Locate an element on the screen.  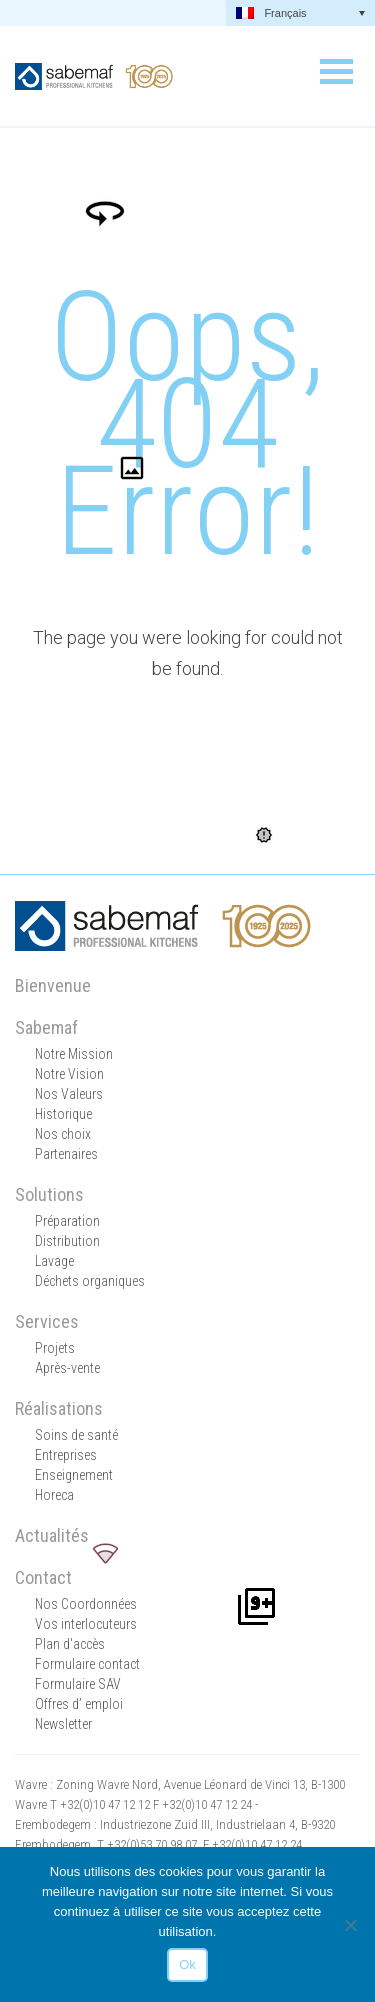
indicates medium wifi signal strength is located at coordinates (105, 1553).